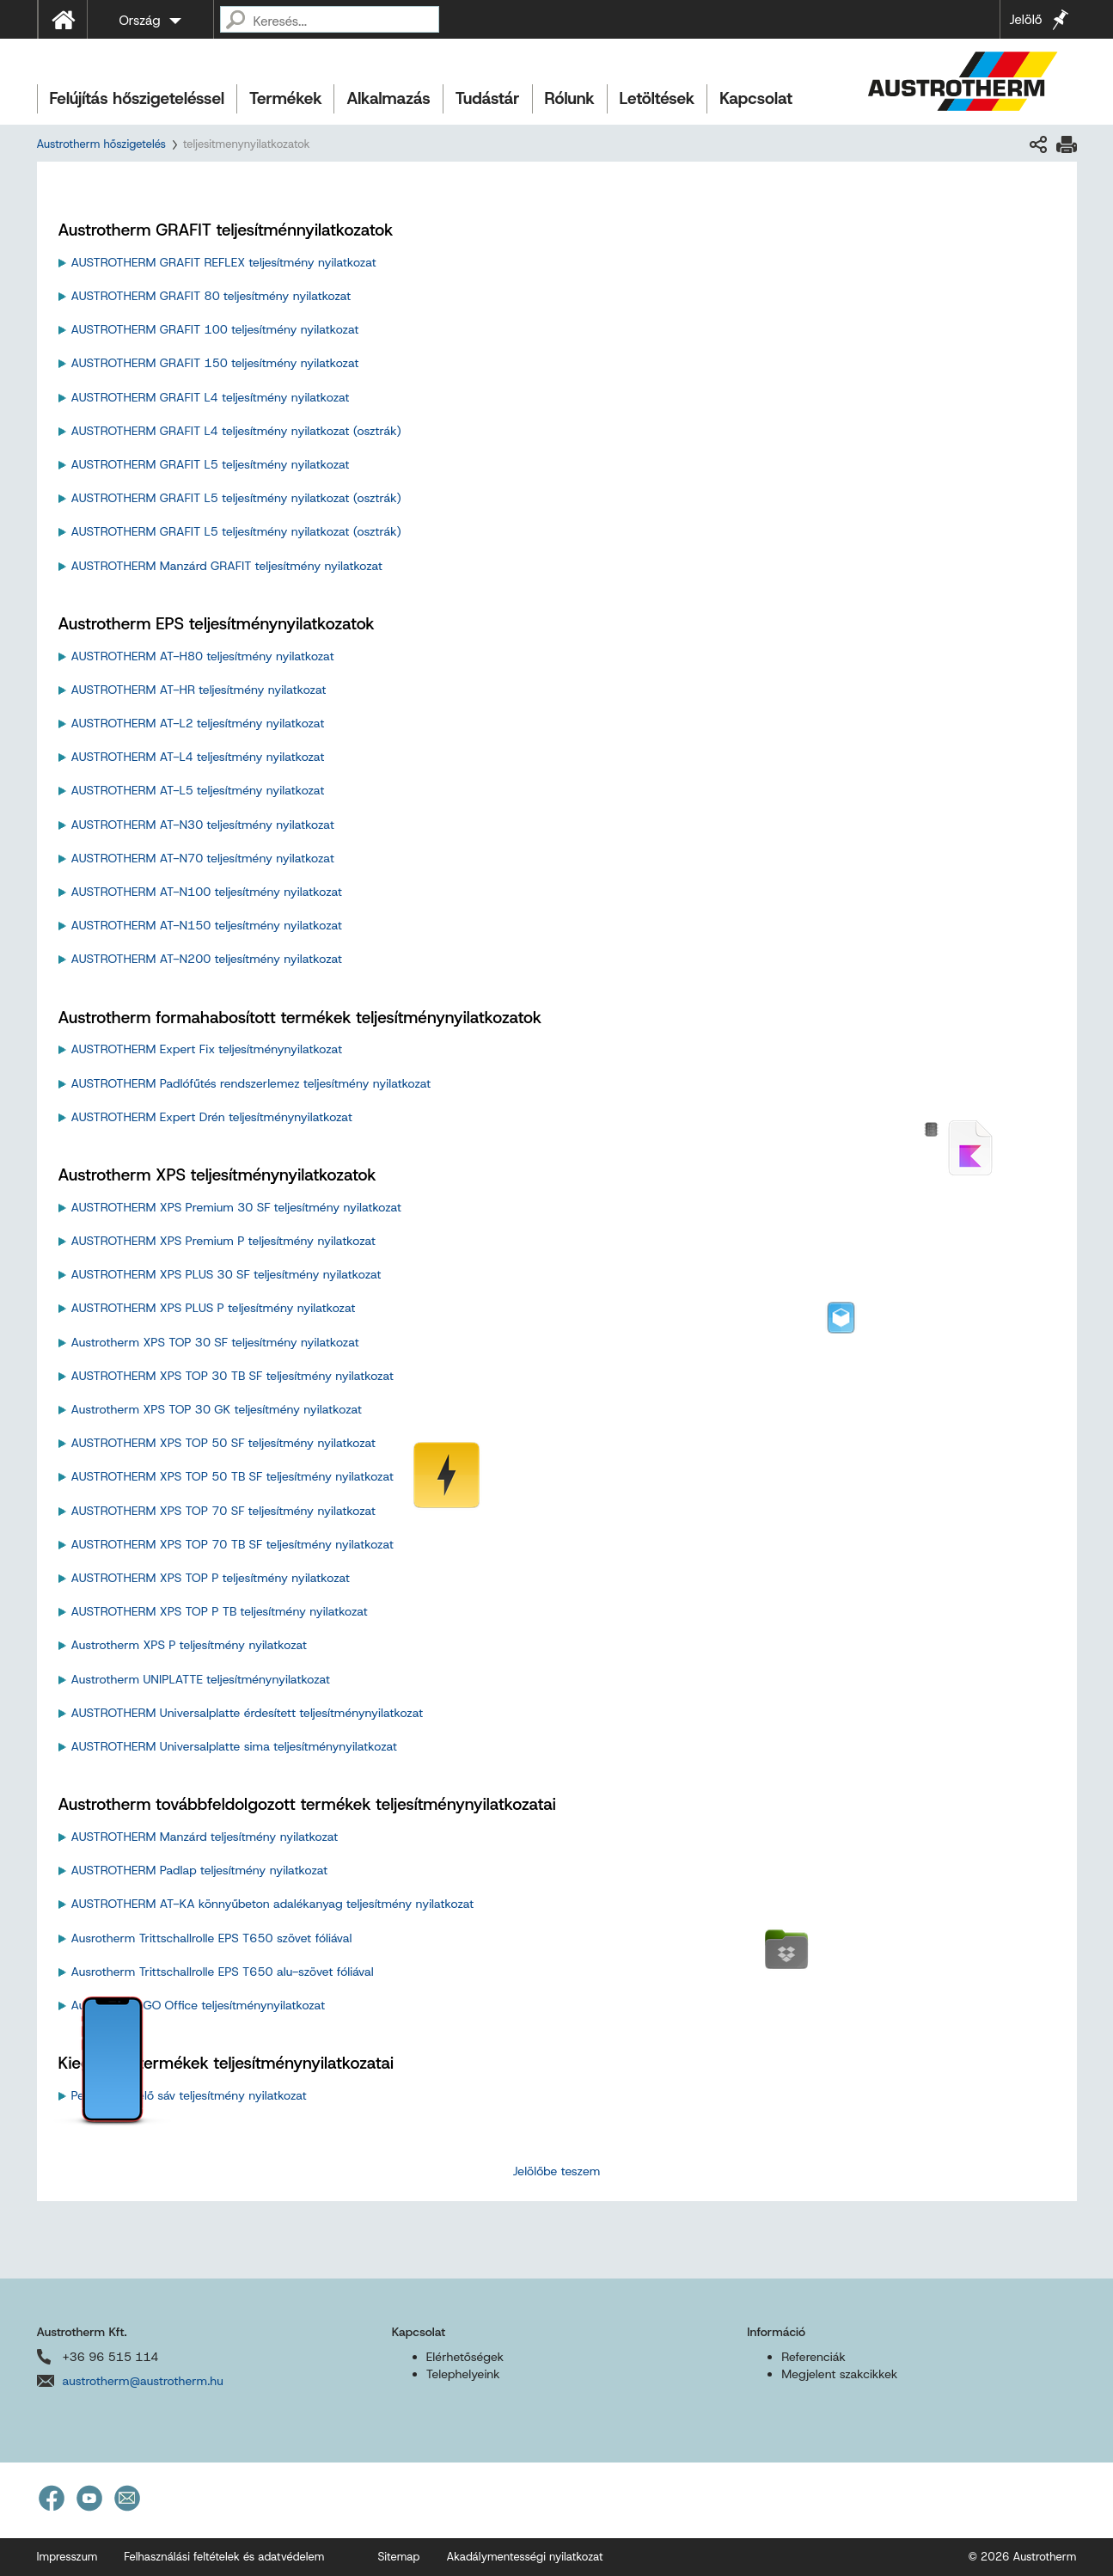 The height and width of the screenshot is (2576, 1113). I want to click on iPhone 12 mini device icon, so click(112, 2061).